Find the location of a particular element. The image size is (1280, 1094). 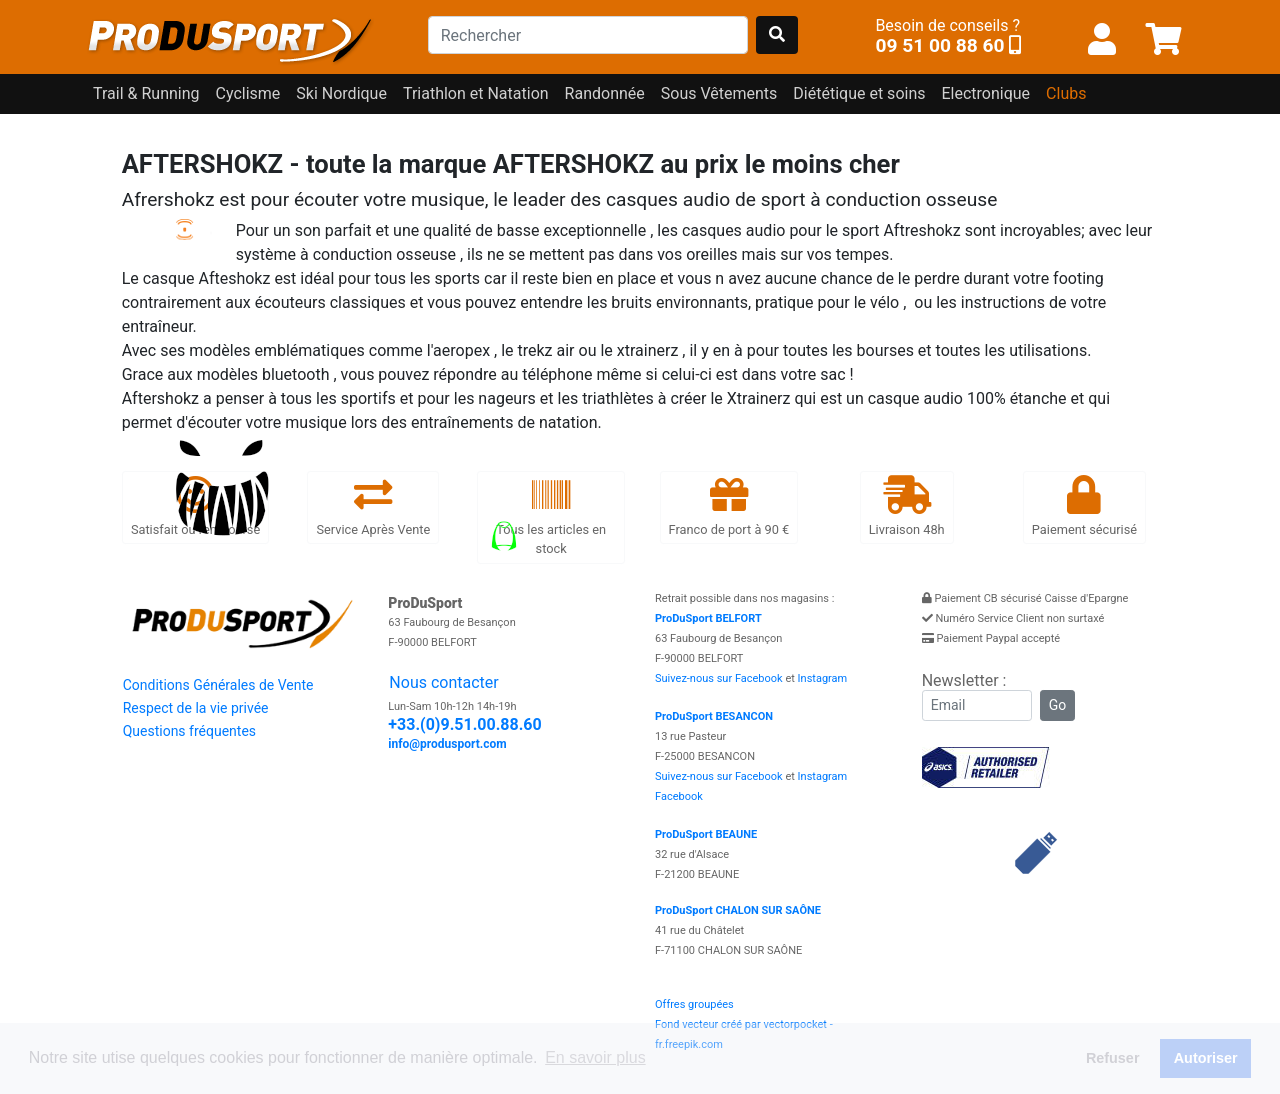

access external storage device is located at coordinates (1036, 852).